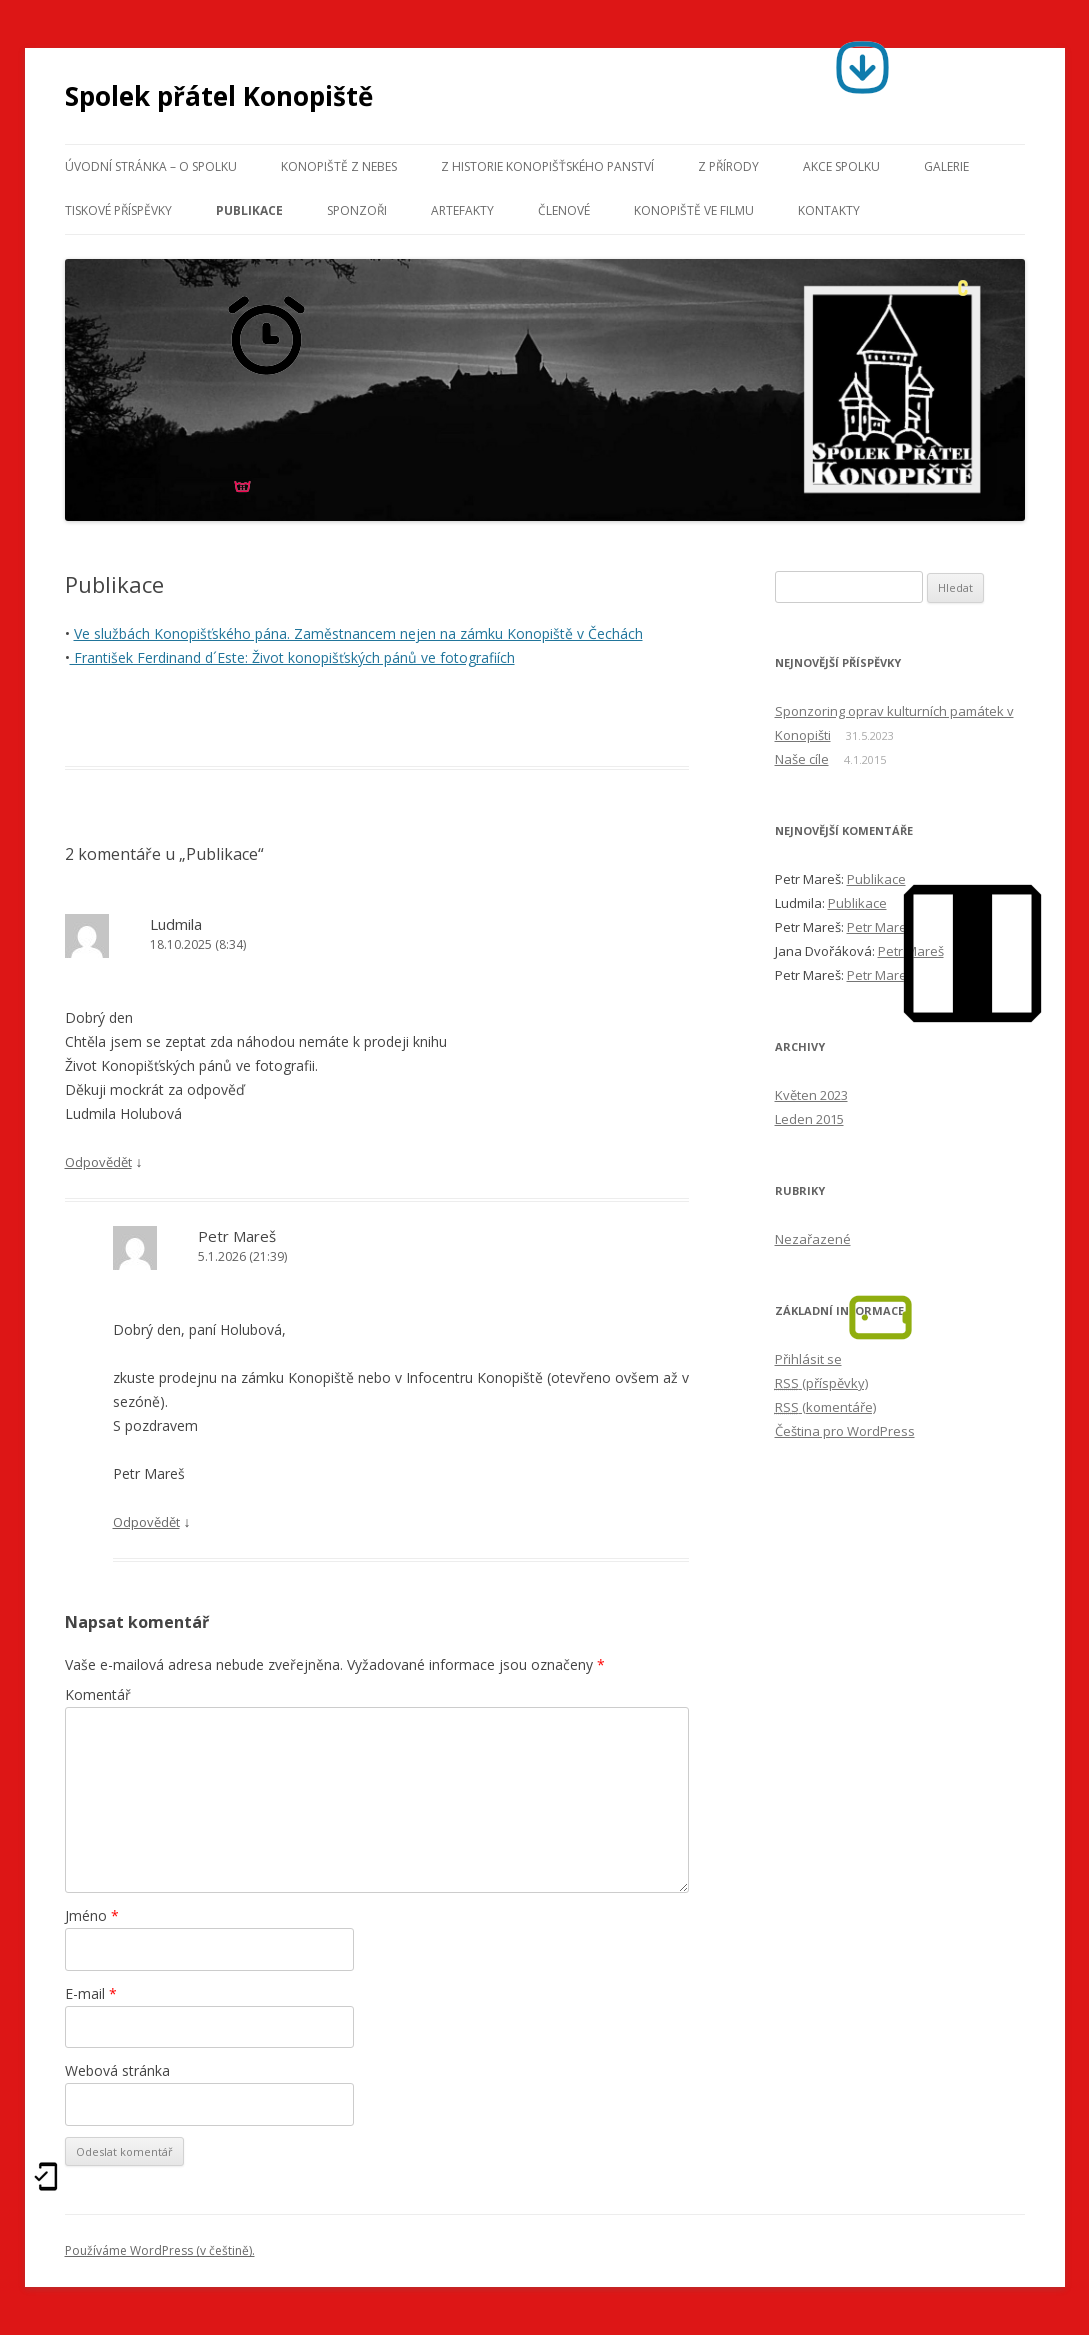  I want to click on rotate device to landscape mode, so click(880, 1317).